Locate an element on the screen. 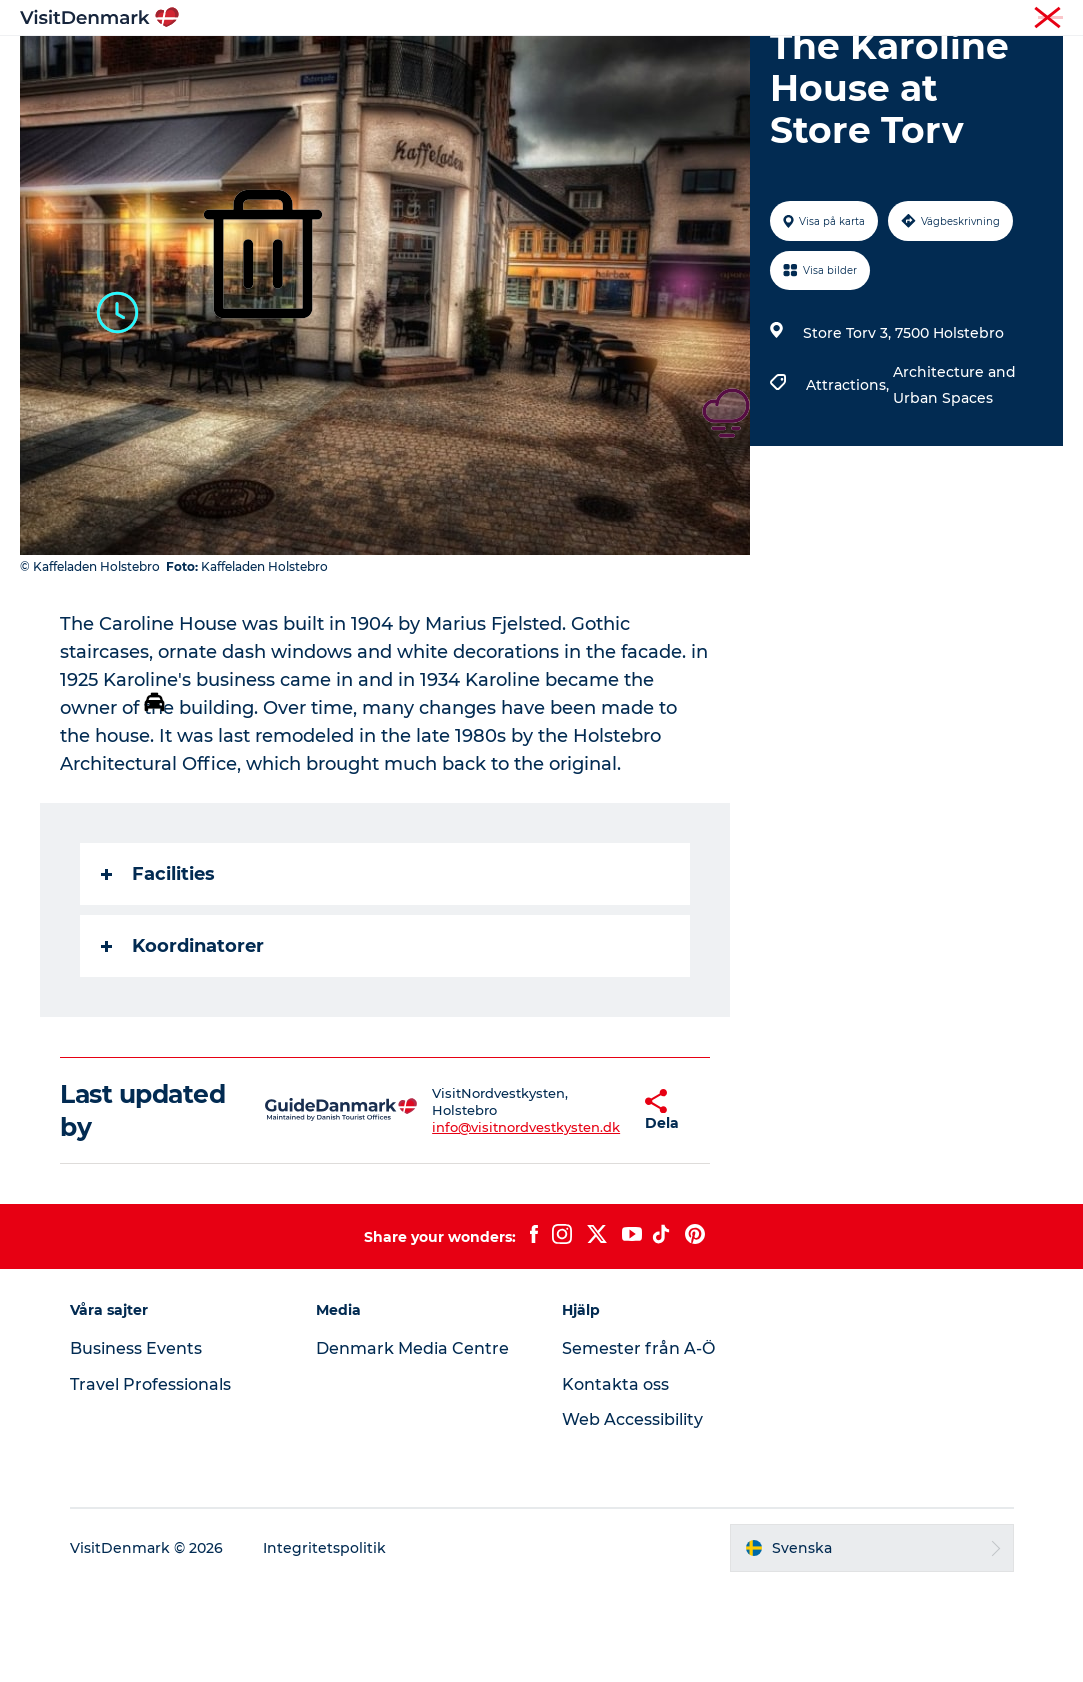 This screenshot has width=1083, height=1682. delete this item is located at coordinates (263, 259).